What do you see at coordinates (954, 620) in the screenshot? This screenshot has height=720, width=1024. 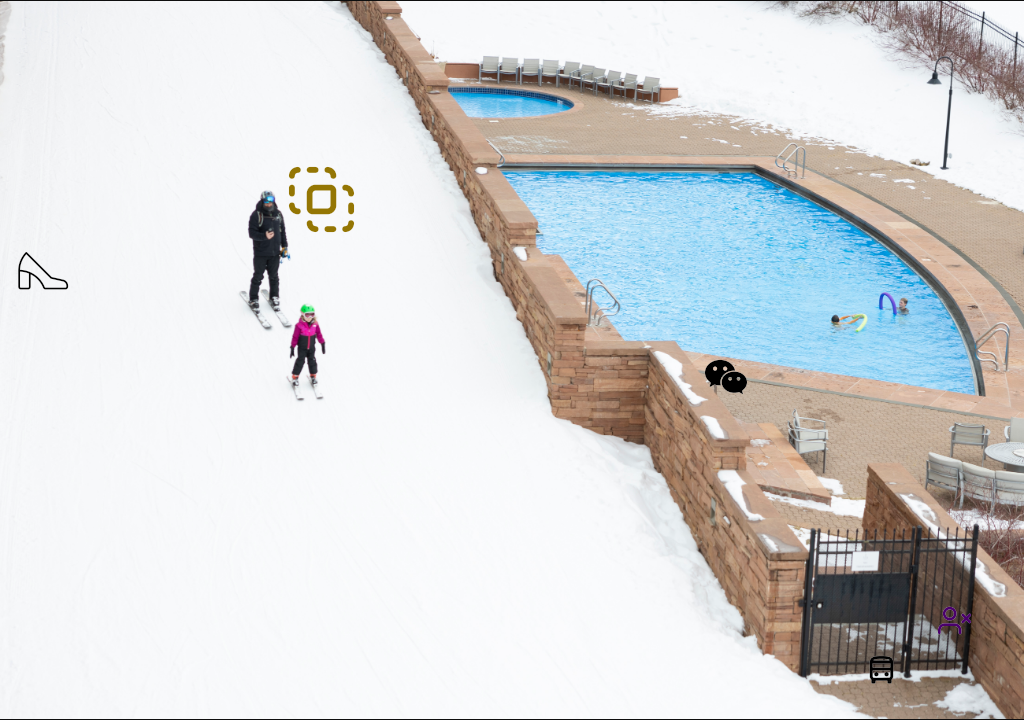 I see `remove a user from your contacts` at bounding box center [954, 620].